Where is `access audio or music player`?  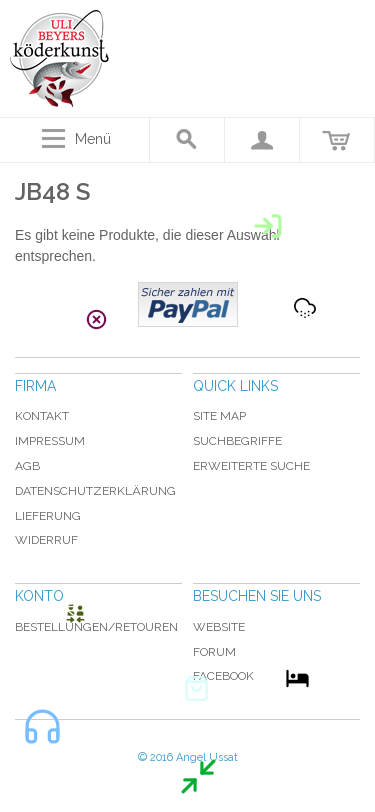
access audio or music player is located at coordinates (42, 726).